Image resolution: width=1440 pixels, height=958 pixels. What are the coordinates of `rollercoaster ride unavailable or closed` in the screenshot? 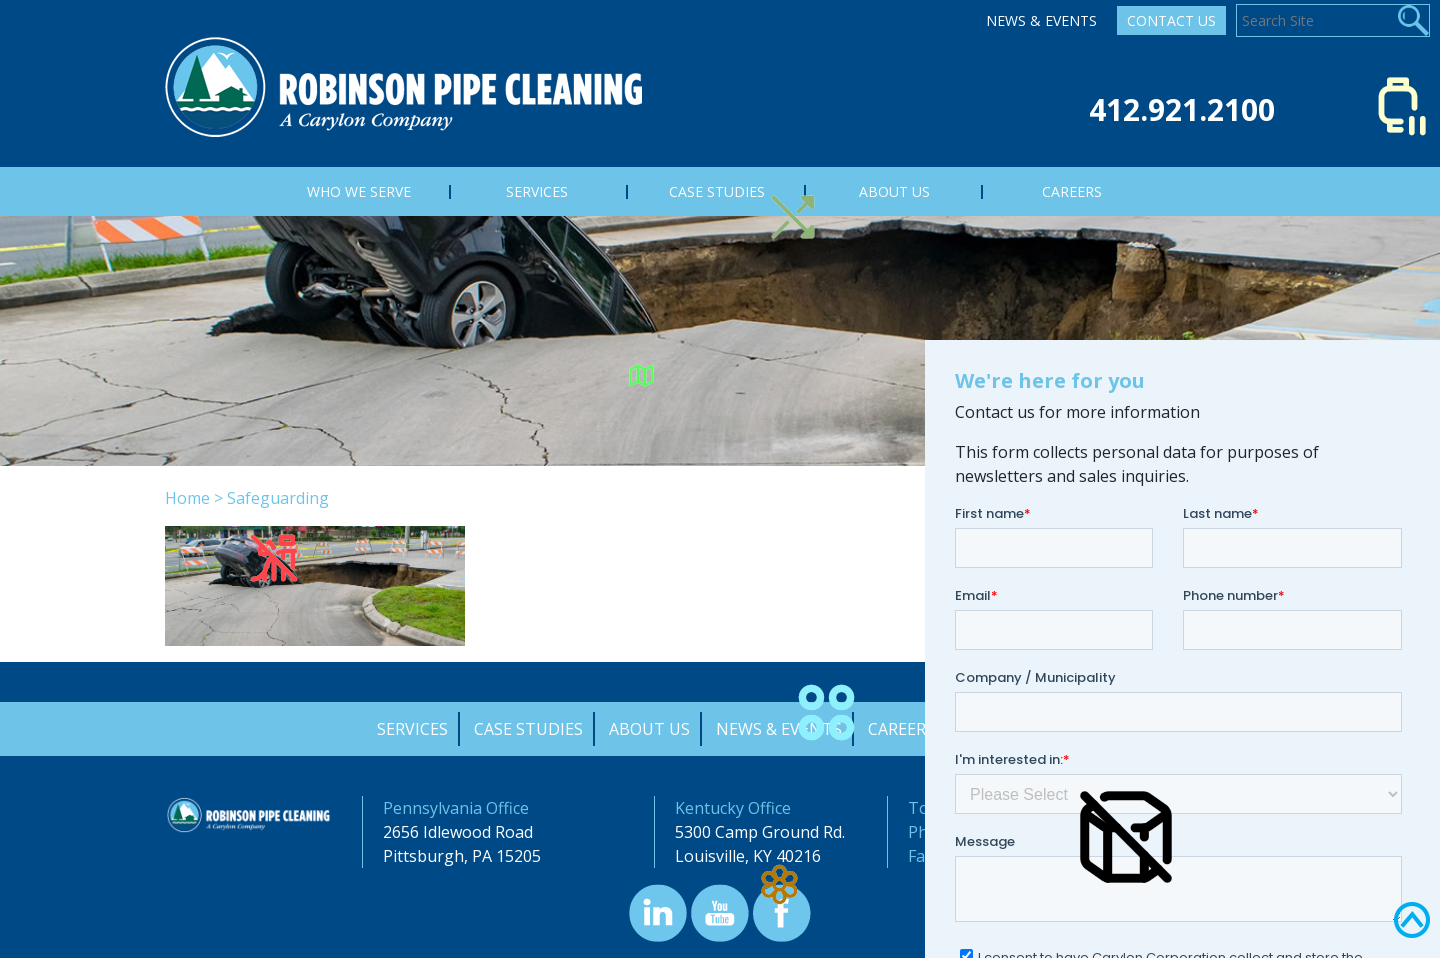 It's located at (274, 558).